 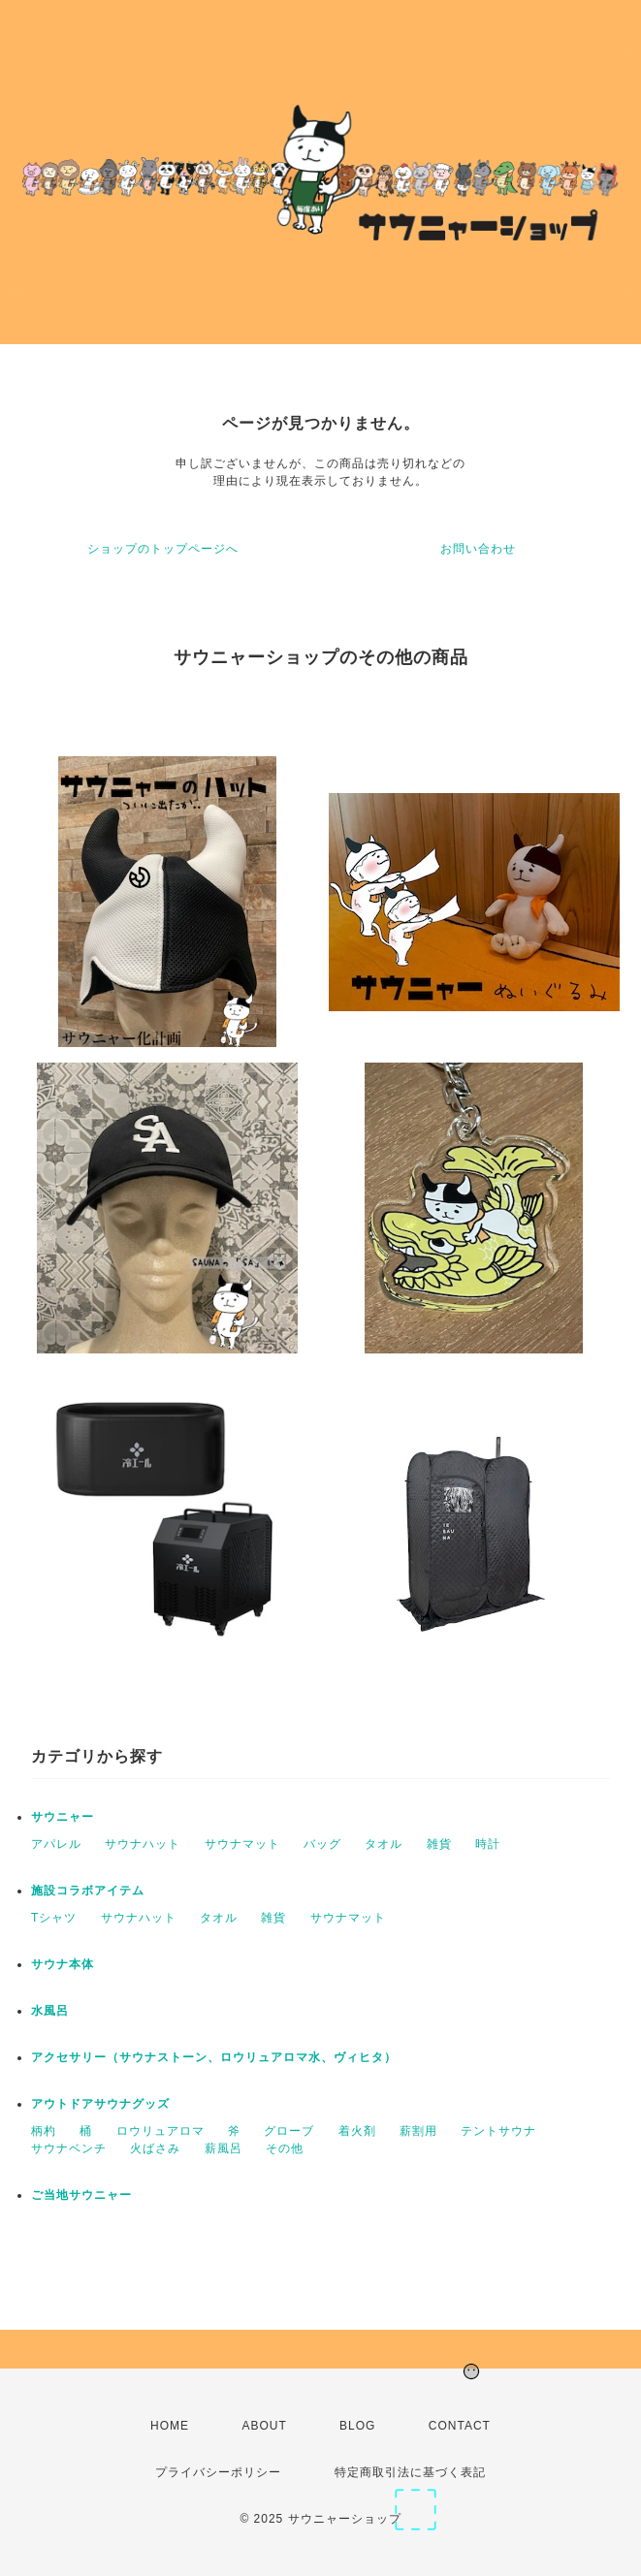 What do you see at coordinates (471, 2371) in the screenshot?
I see `neutral feedback or reaction option` at bounding box center [471, 2371].